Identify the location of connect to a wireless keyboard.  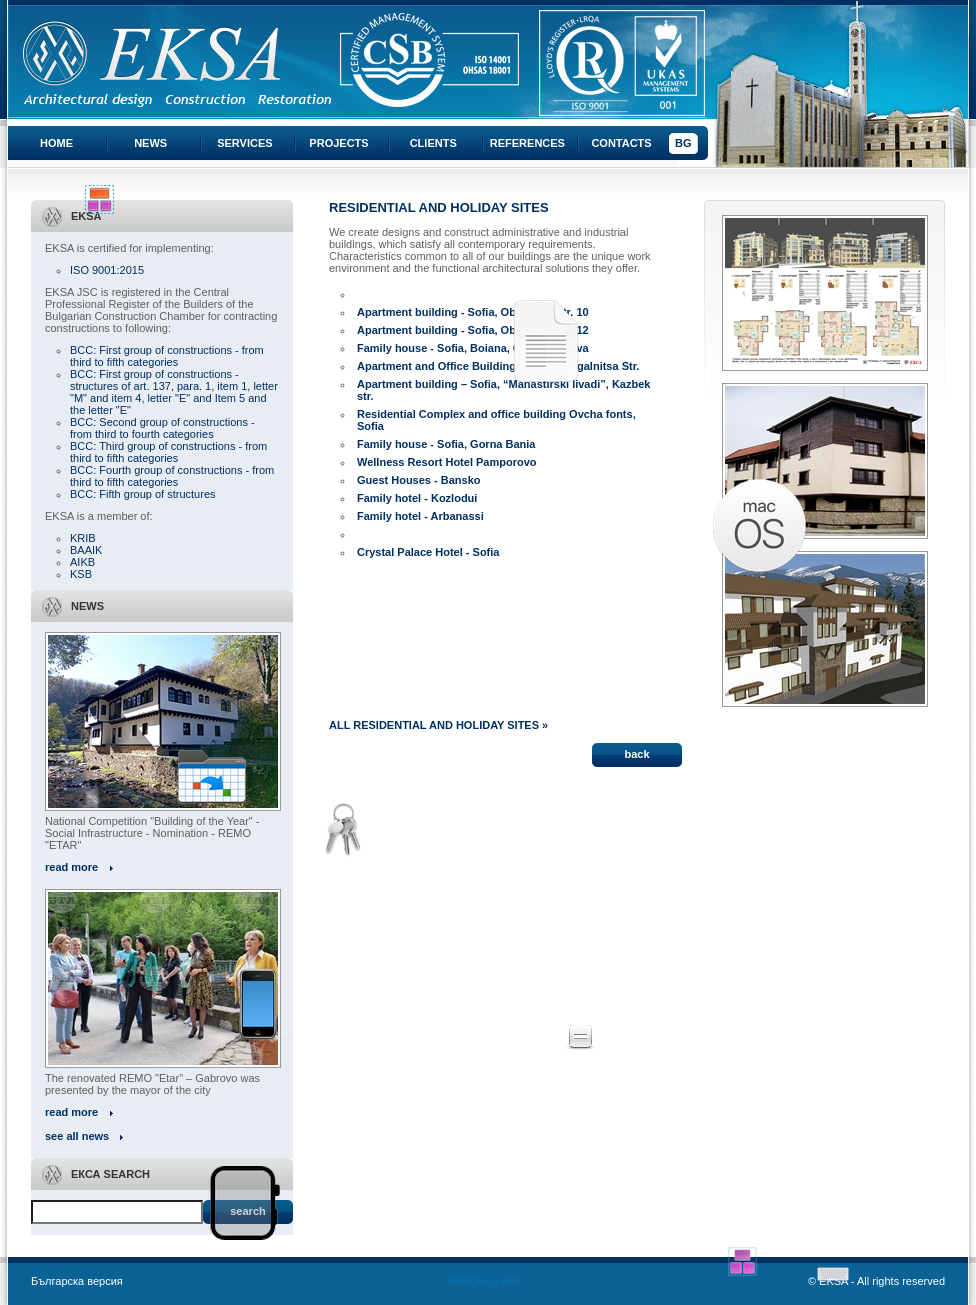
(833, 1274).